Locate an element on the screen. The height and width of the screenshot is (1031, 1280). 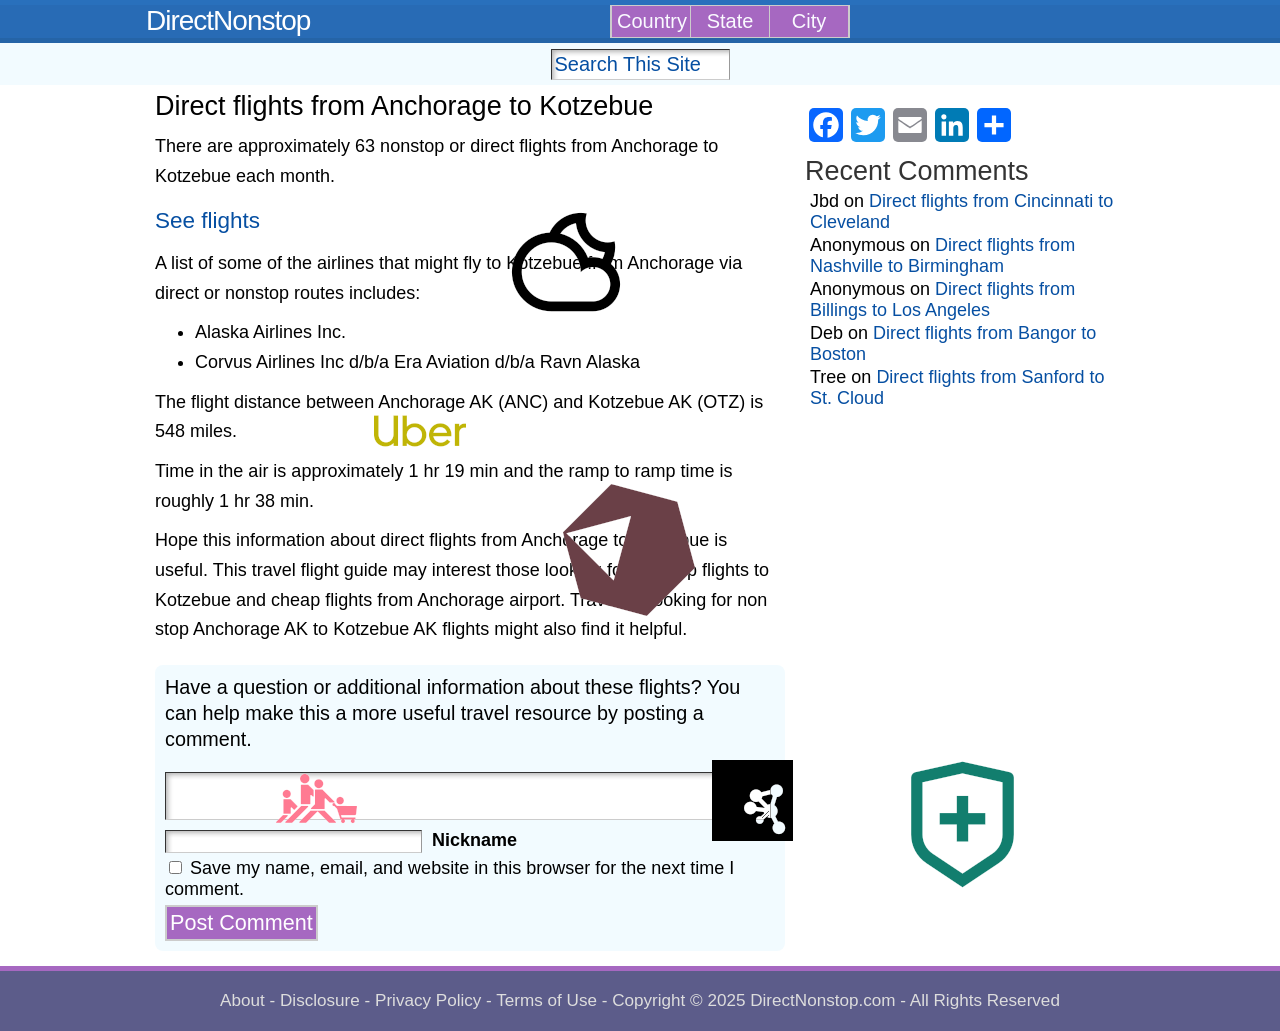
cytoscape.js library logo is located at coordinates (752, 800).